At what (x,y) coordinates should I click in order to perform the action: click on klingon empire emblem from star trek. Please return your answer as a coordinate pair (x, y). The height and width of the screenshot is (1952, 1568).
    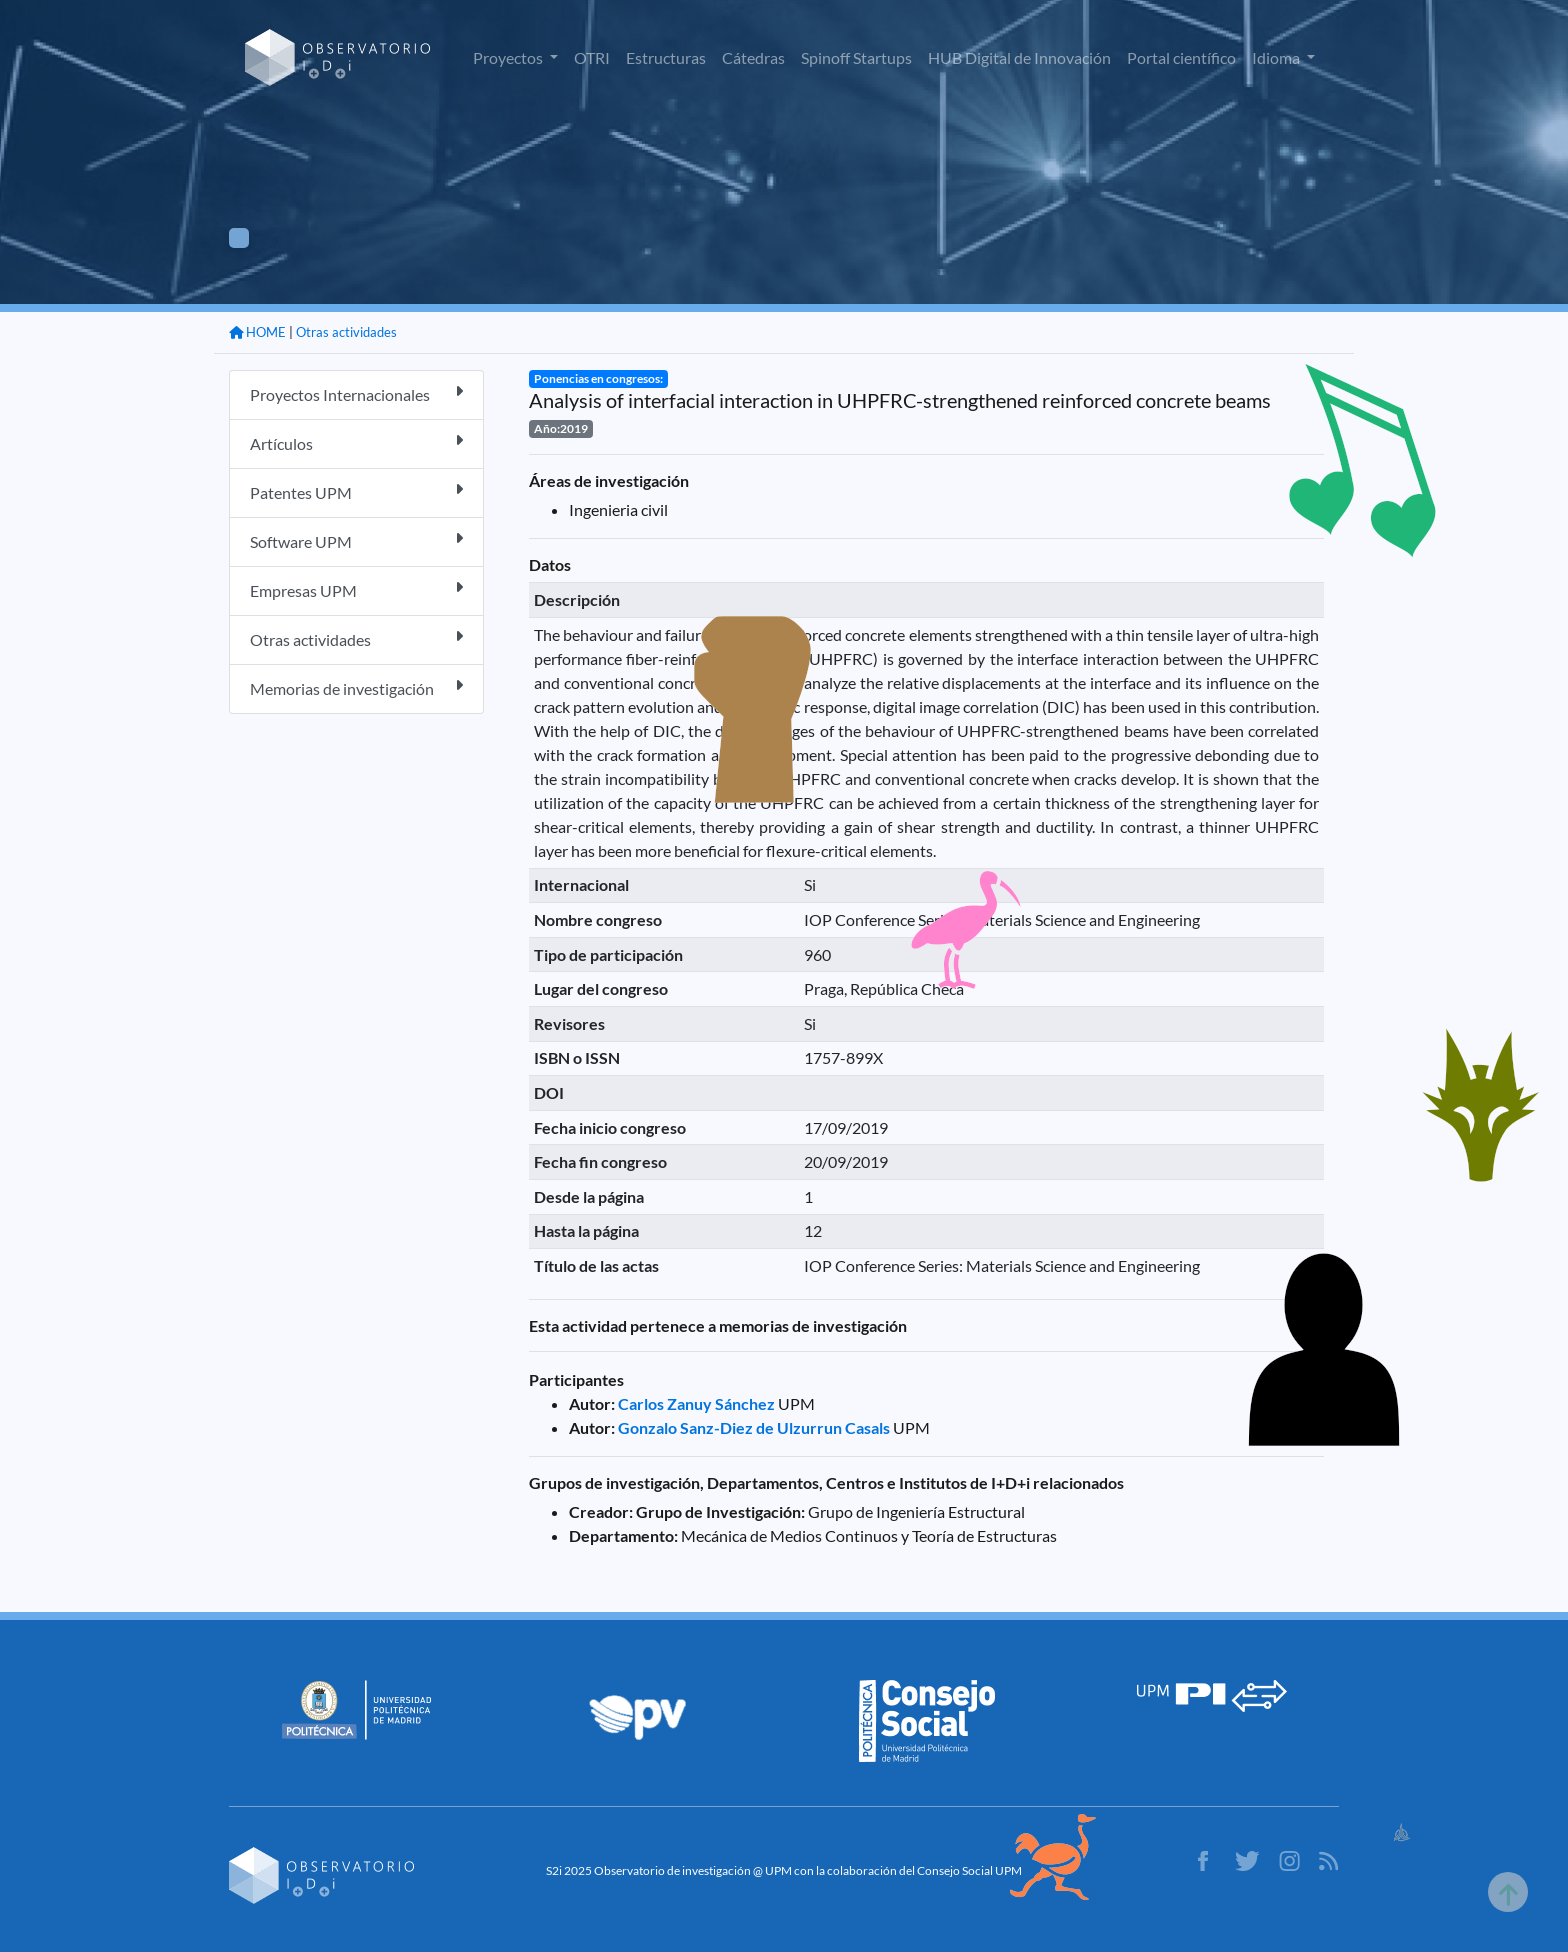
    Looking at the image, I should click on (1402, 1832).